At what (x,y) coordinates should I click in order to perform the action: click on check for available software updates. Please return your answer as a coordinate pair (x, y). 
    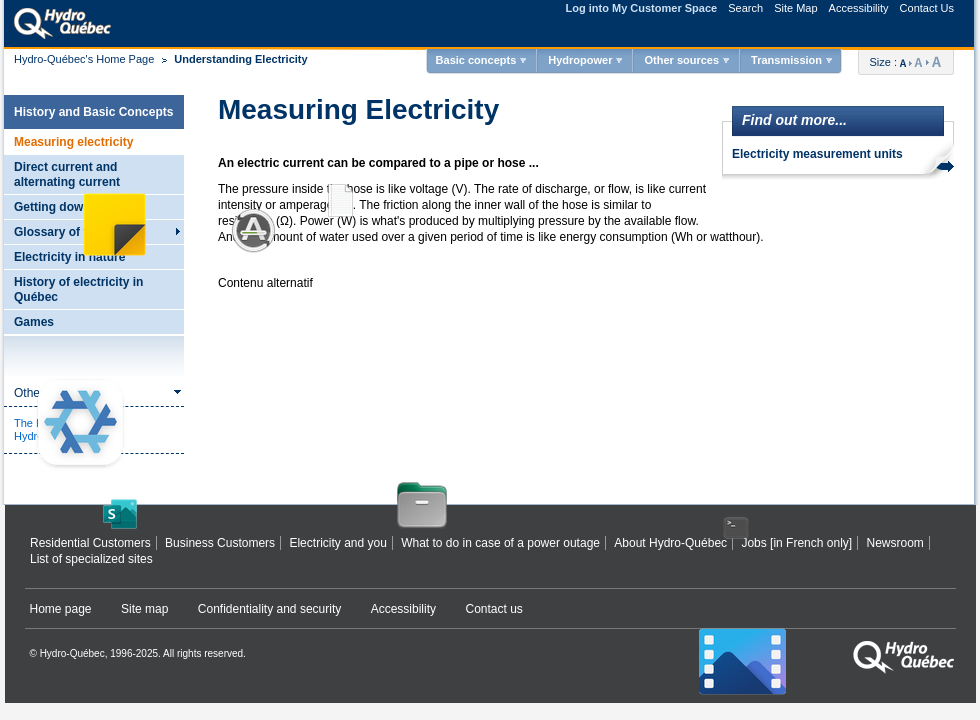
    Looking at the image, I should click on (253, 230).